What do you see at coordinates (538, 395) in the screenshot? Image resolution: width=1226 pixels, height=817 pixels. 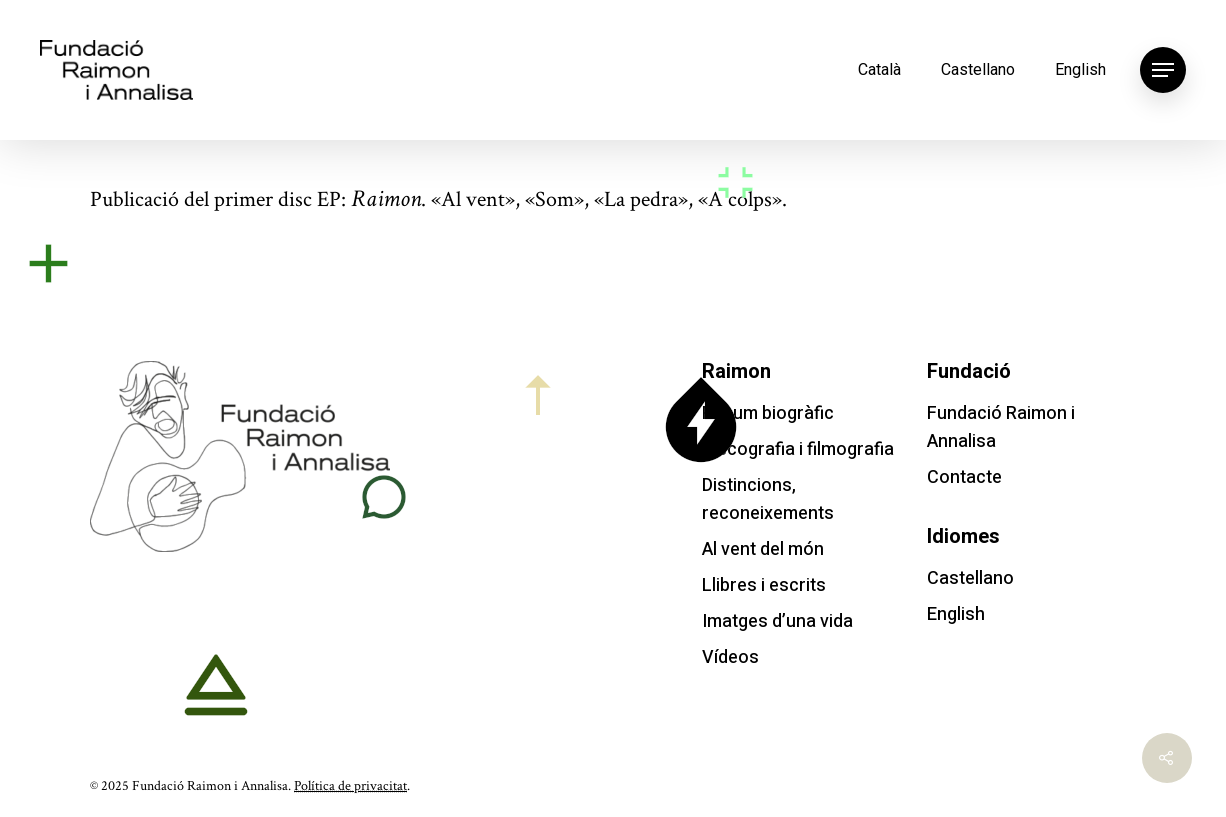 I see `scroll to top of page` at bounding box center [538, 395].